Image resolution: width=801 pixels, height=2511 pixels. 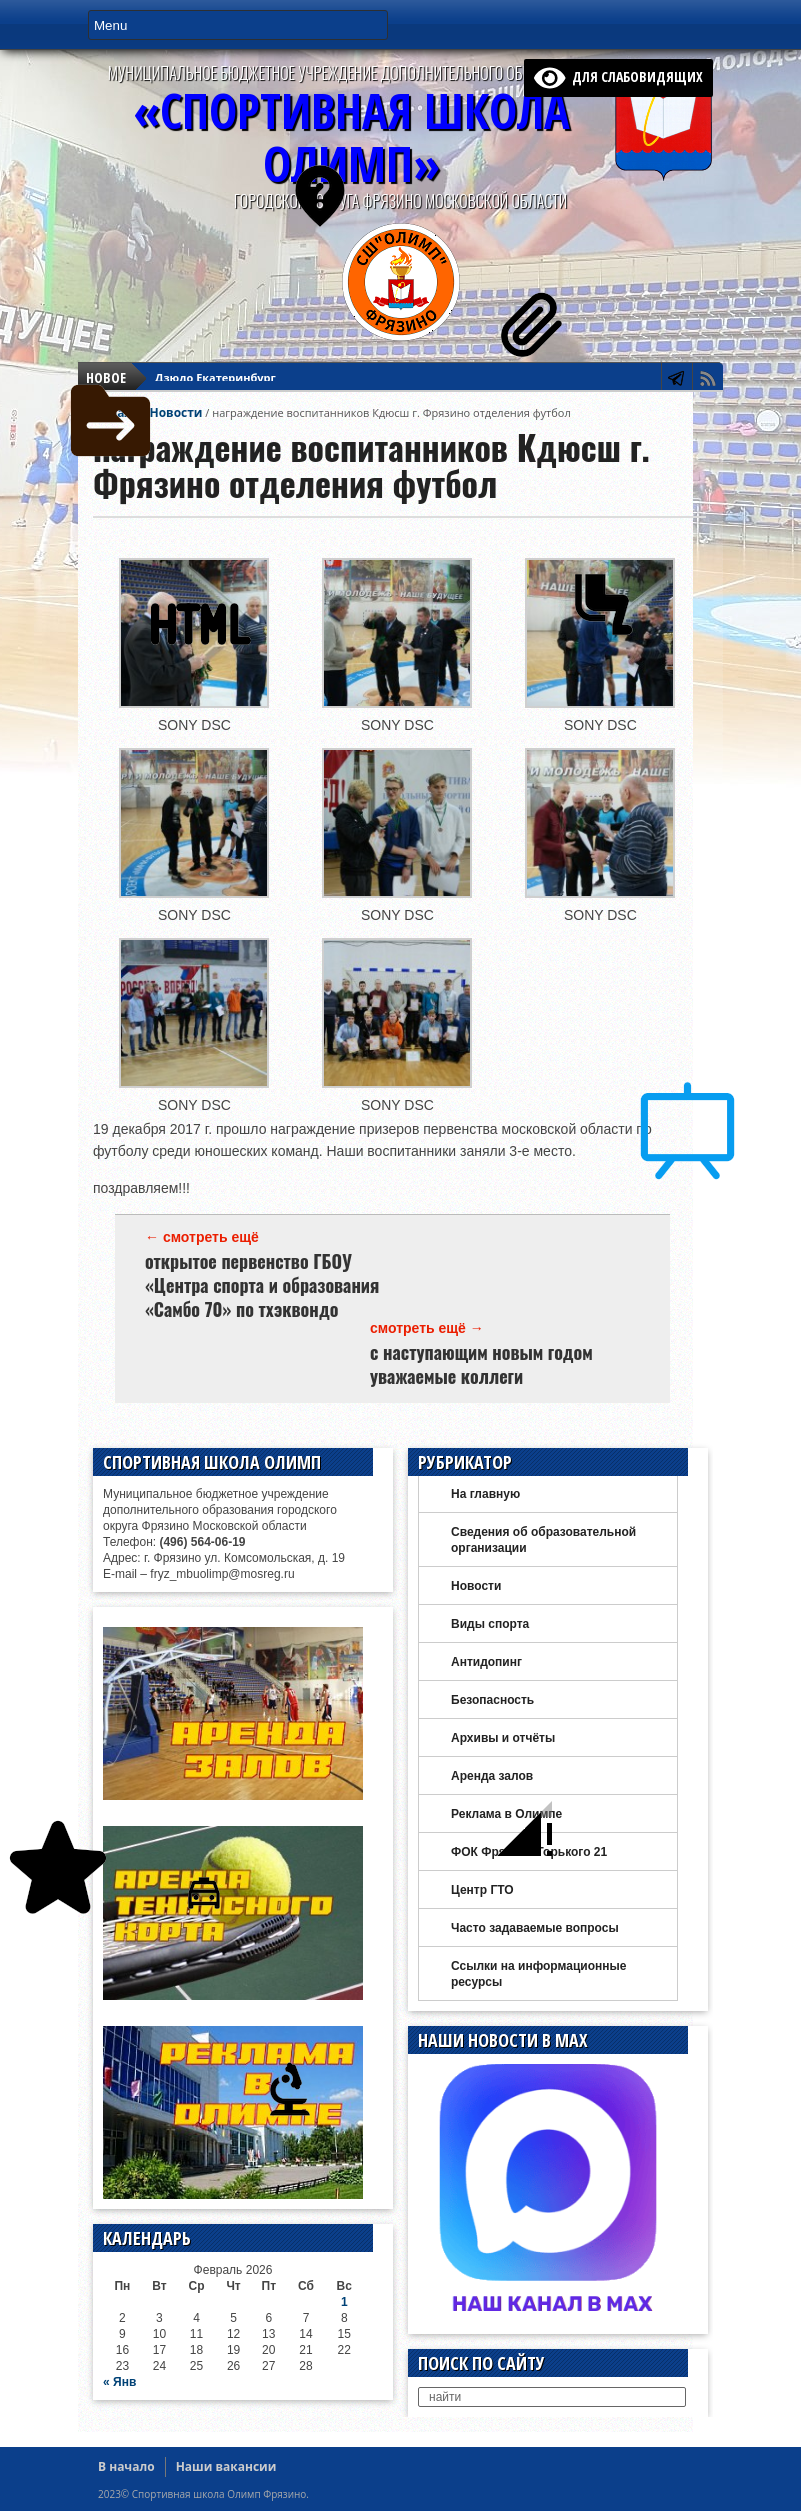 What do you see at coordinates (110, 420) in the screenshot?
I see `access a linked submodule or external repository` at bounding box center [110, 420].